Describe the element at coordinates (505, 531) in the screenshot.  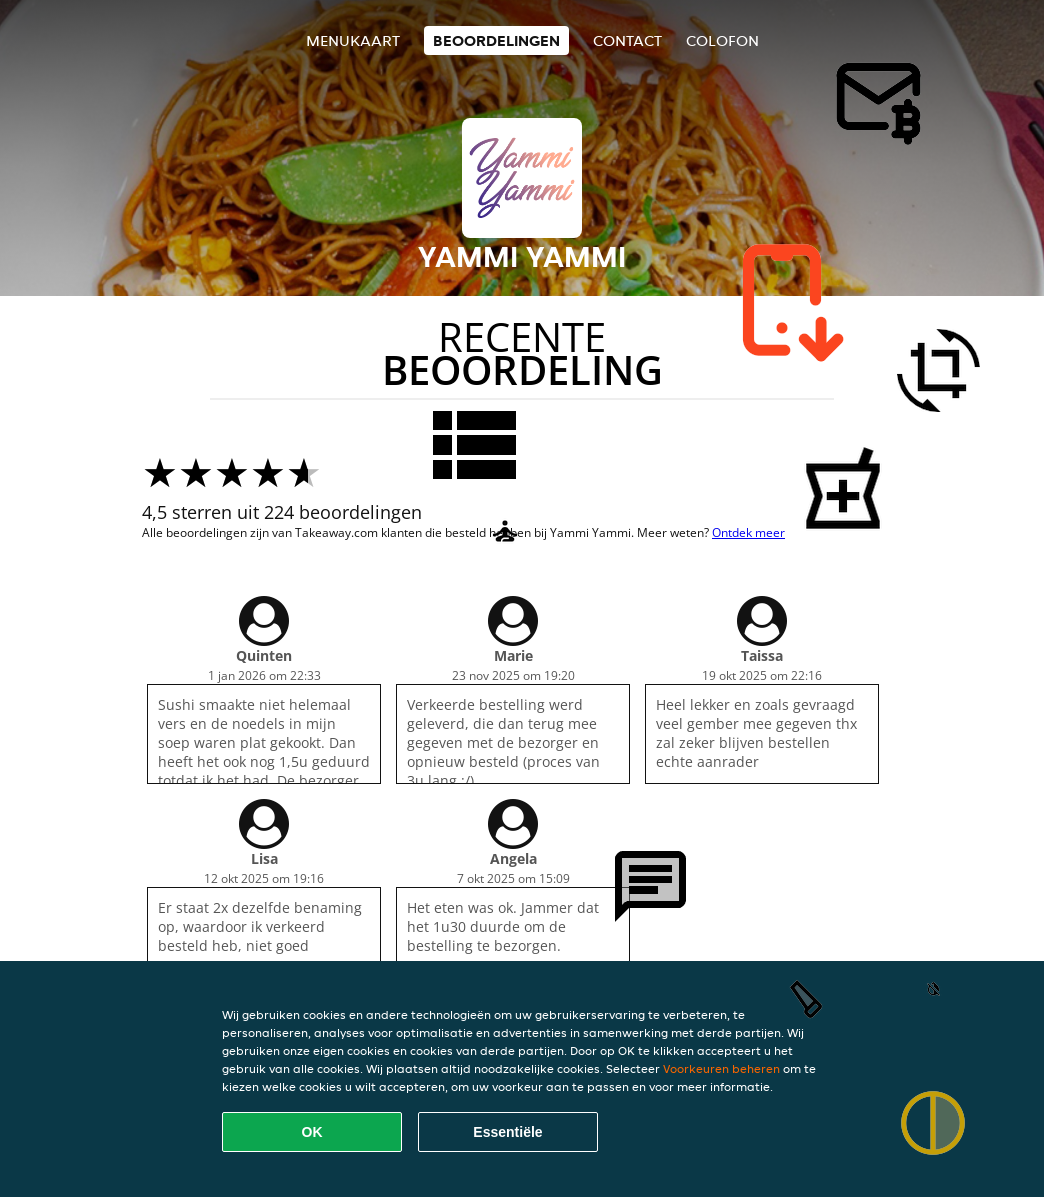
I see `access meditation or mindfulness features` at that location.